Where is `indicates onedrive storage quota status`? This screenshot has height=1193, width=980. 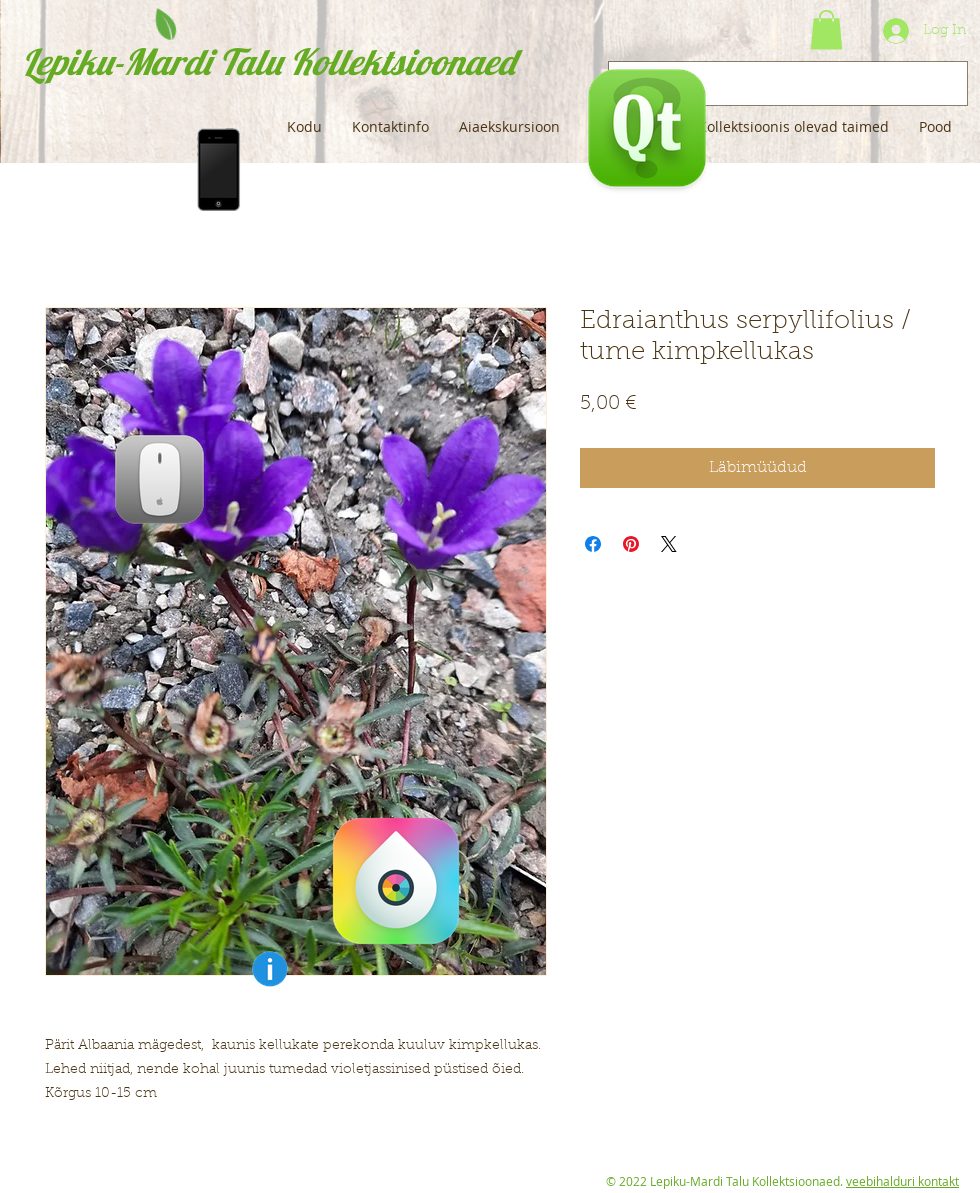
indicates onedrive storage quota status is located at coordinates (794, 937).